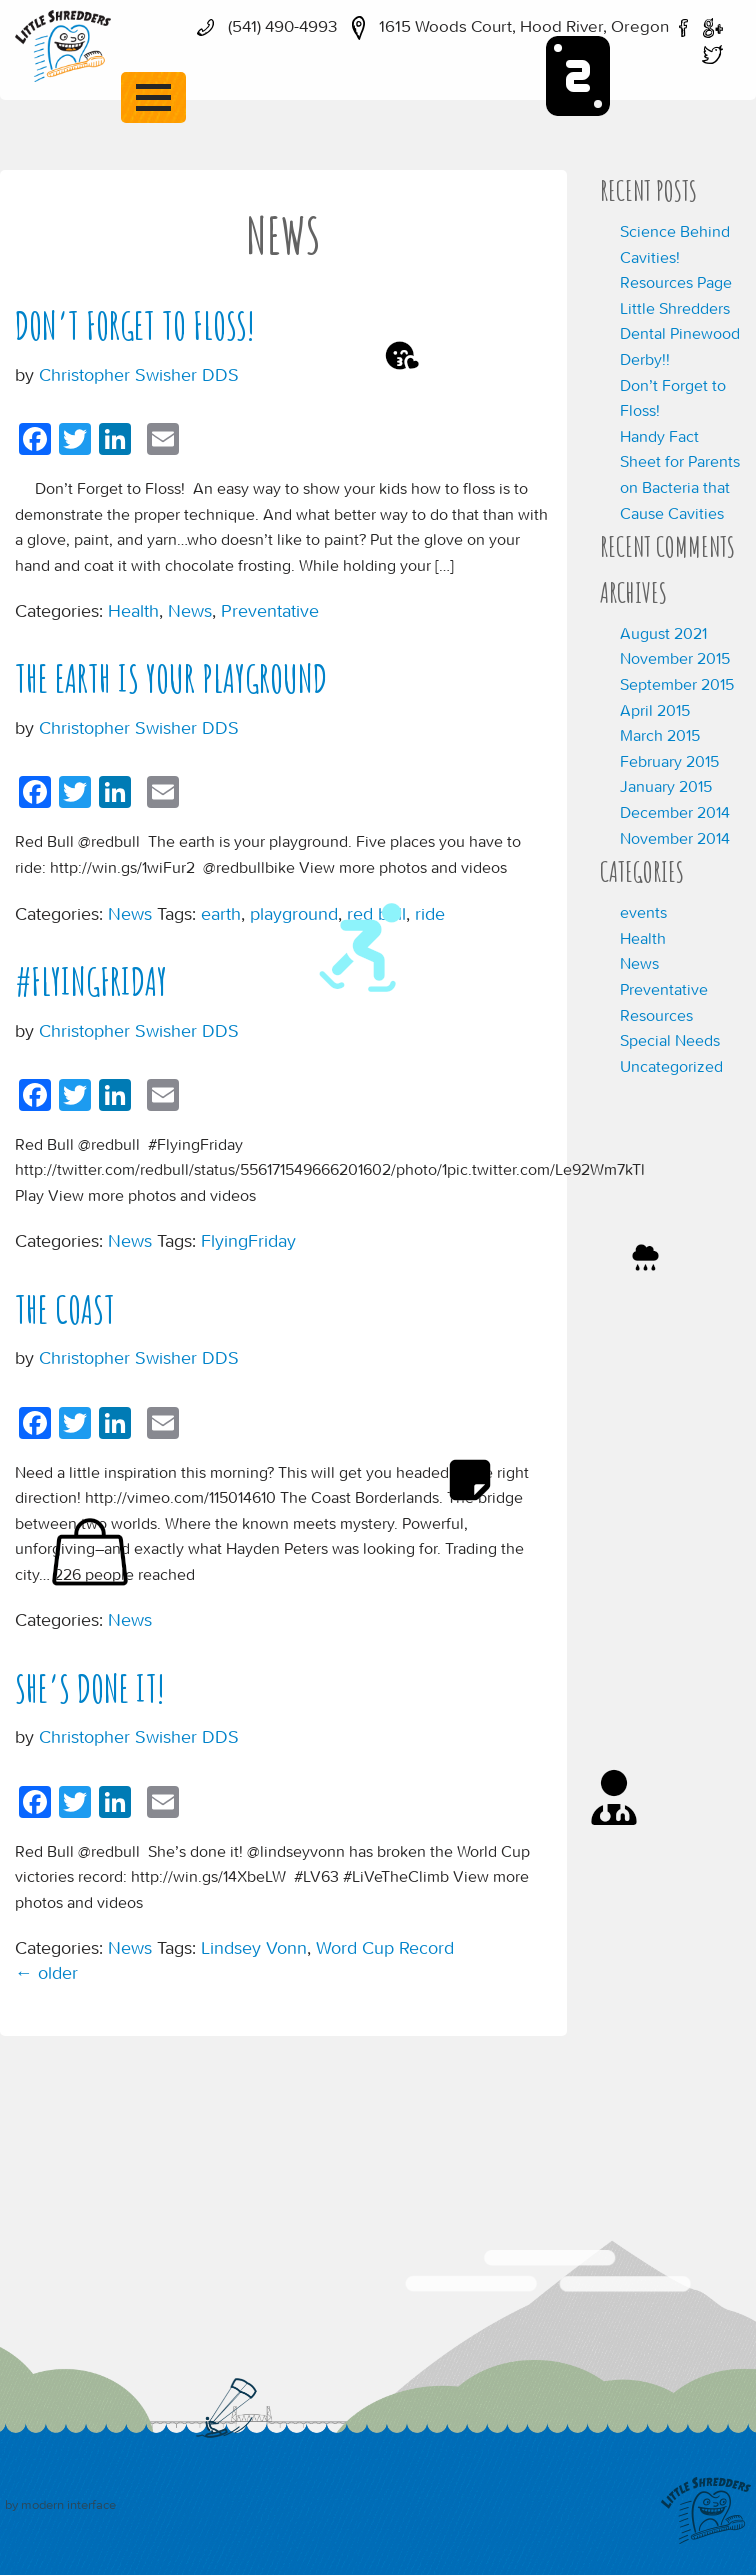 This screenshot has height=2575, width=756. Describe the element at coordinates (401, 355) in the screenshot. I see `send a kiss or flirty reaction` at that location.